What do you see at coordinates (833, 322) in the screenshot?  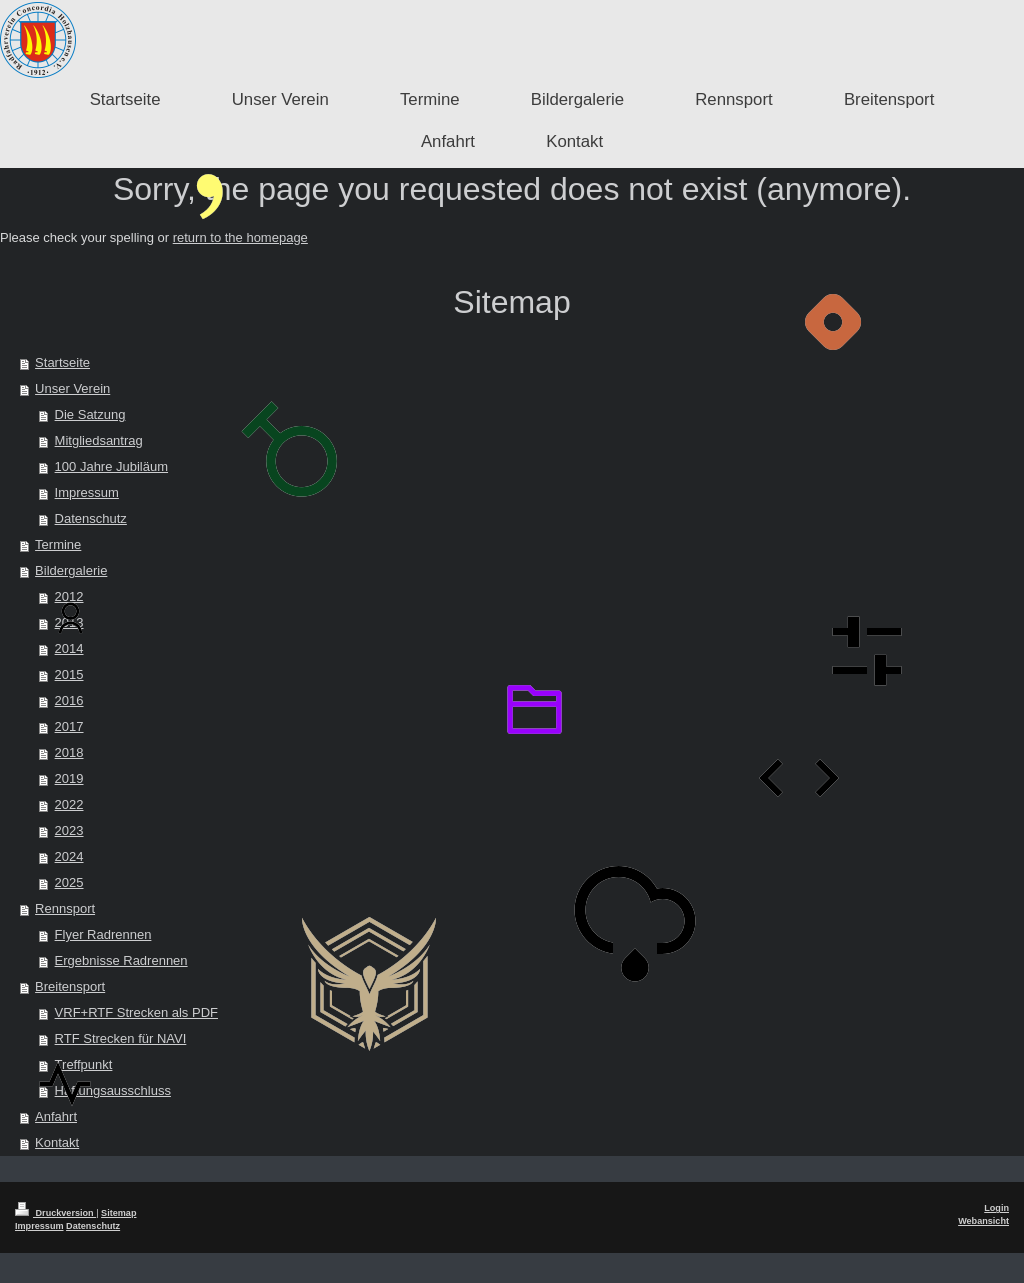 I see `visit hashnode developer blog platform` at bounding box center [833, 322].